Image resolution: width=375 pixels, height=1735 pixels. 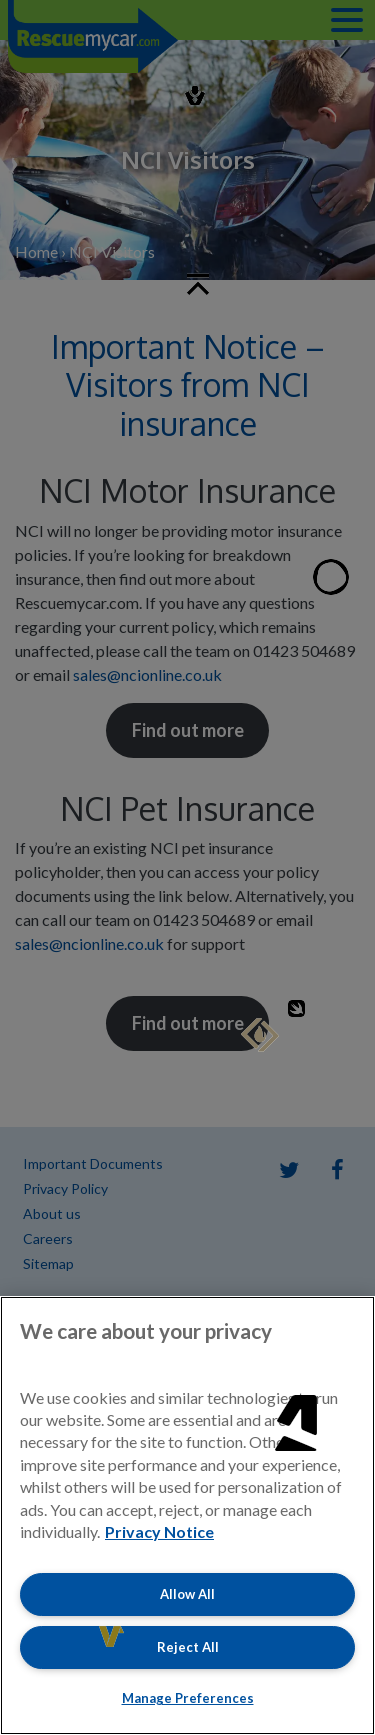 I want to click on visit gsmarena website for phone specs and reviews, so click(x=296, y=1423).